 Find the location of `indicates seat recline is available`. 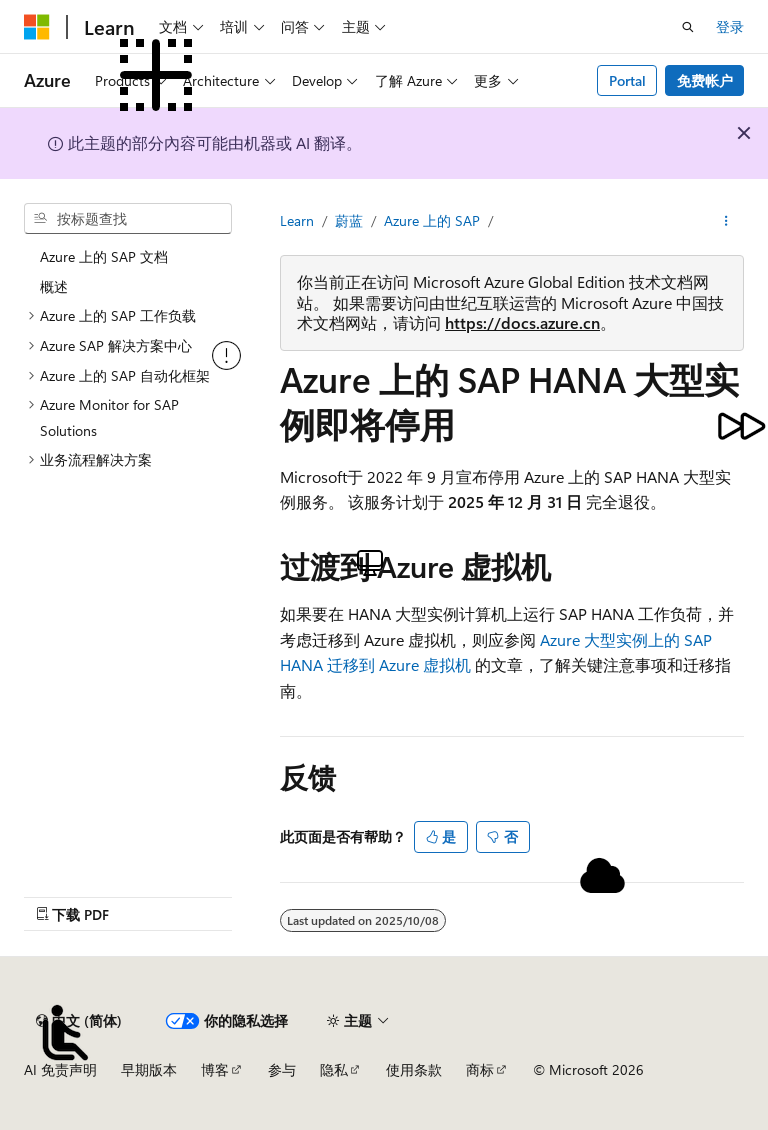

indicates seat recline is available is located at coordinates (66, 1034).